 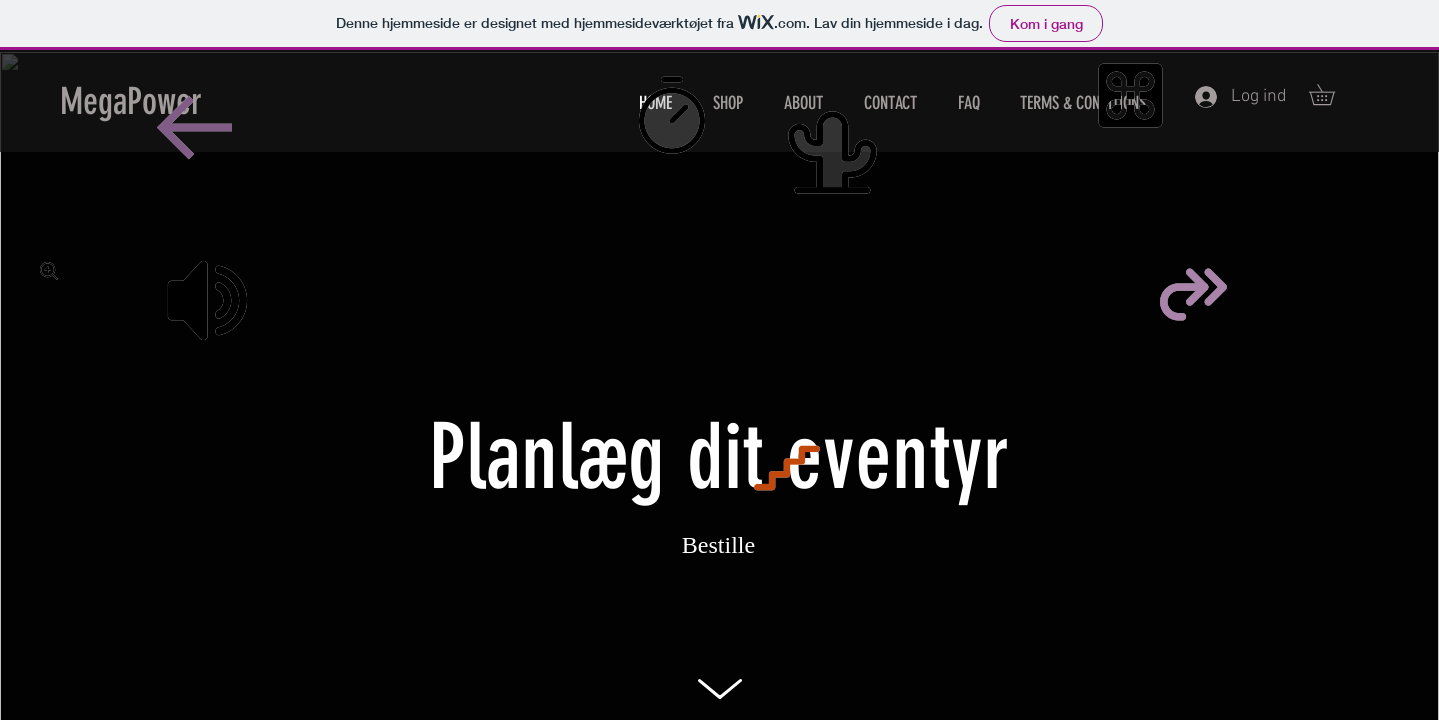 What do you see at coordinates (1193, 294) in the screenshot?
I see `forward or share to multiple recipients` at bounding box center [1193, 294].